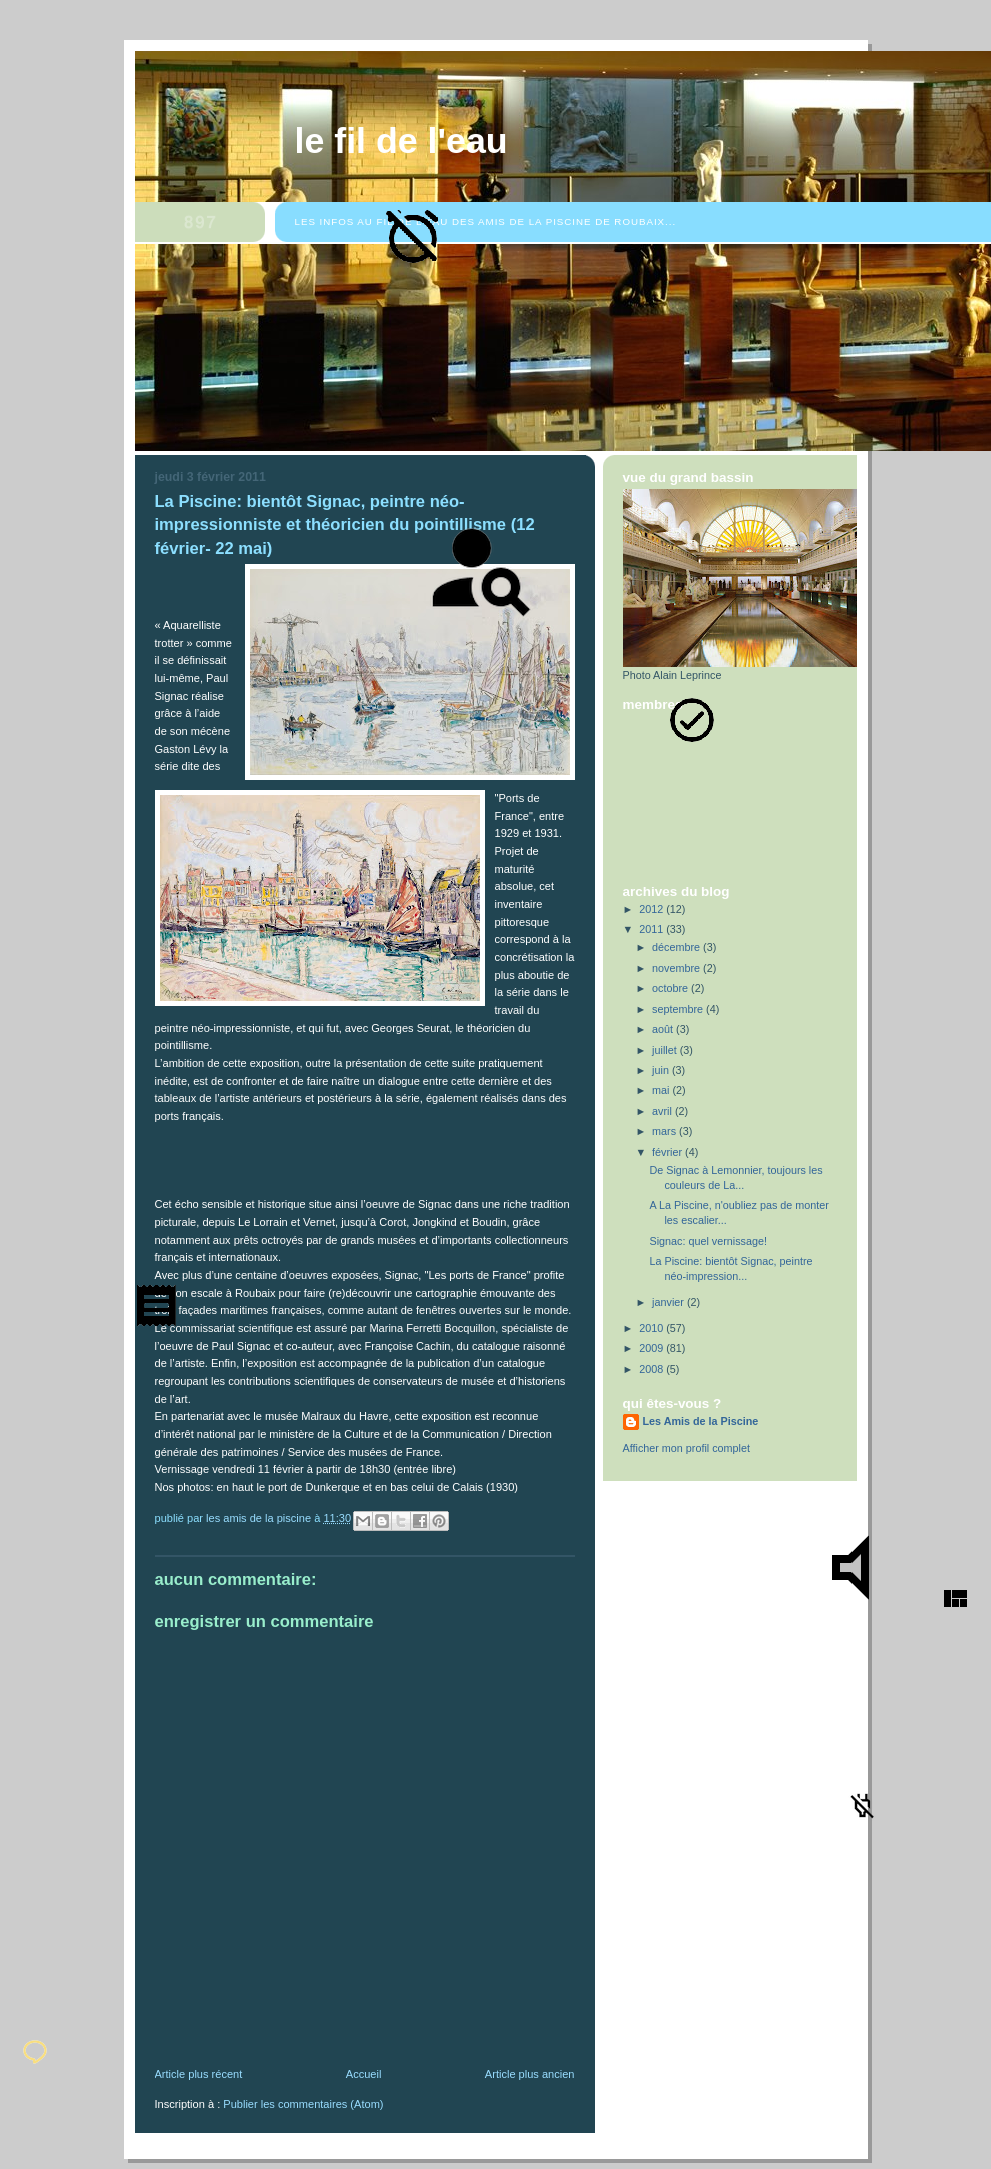  I want to click on mute or unmute audio, so click(852, 1567).